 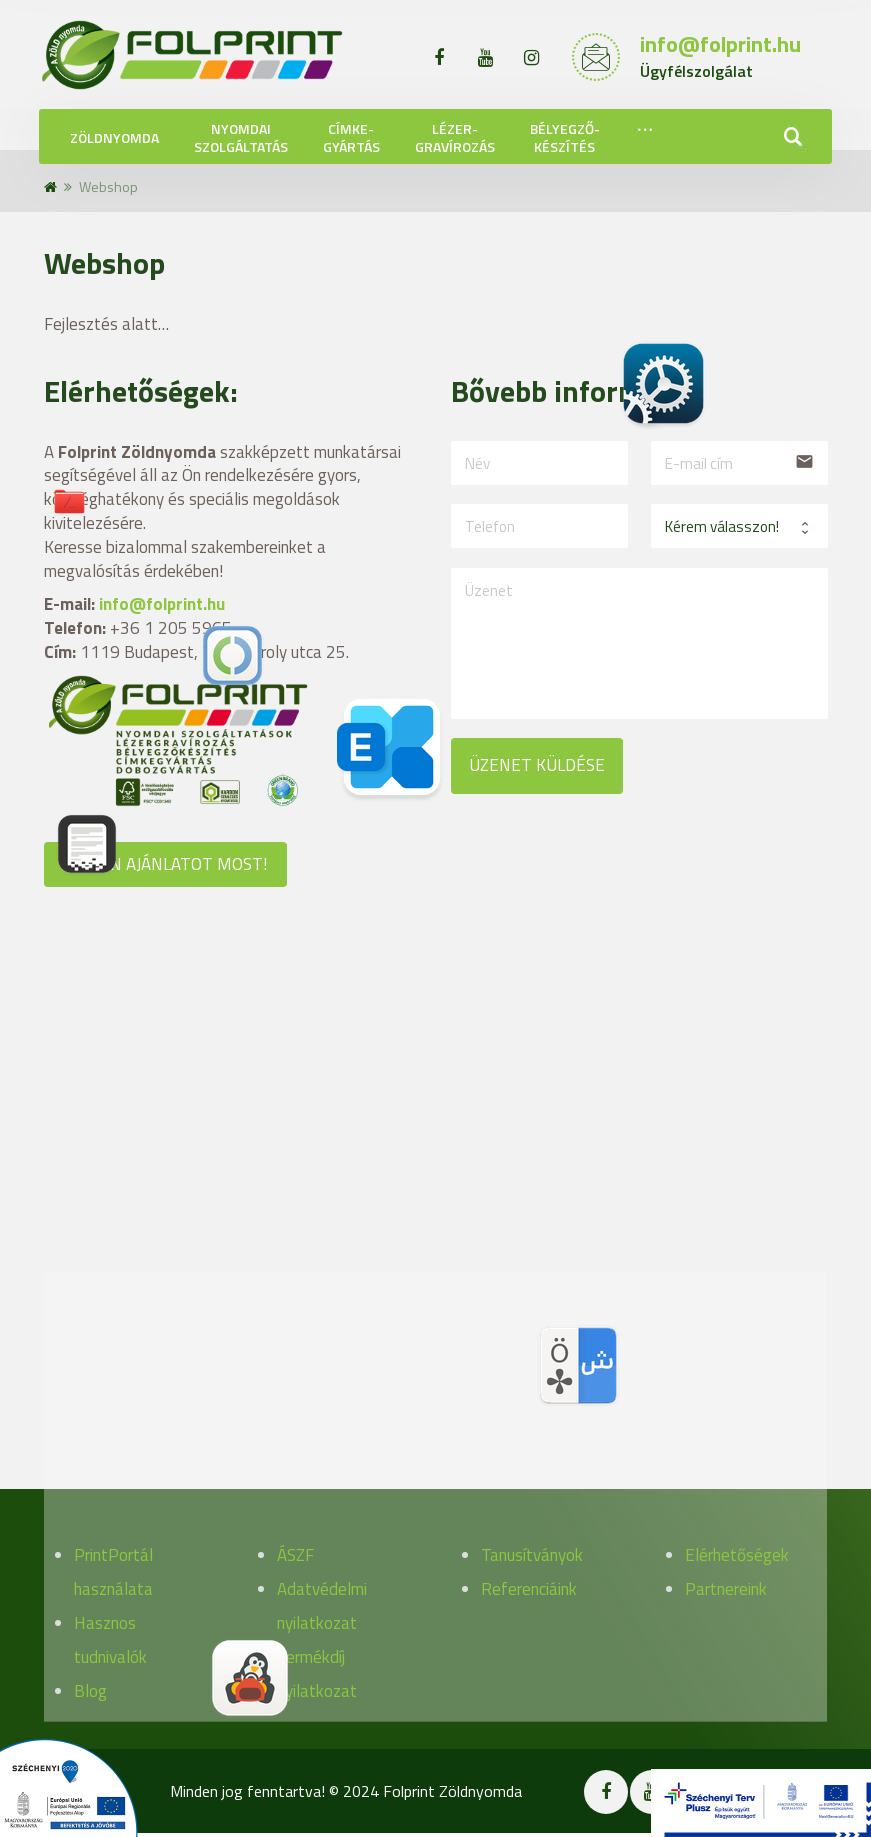 I want to click on open the character map application, so click(x=578, y=1365).